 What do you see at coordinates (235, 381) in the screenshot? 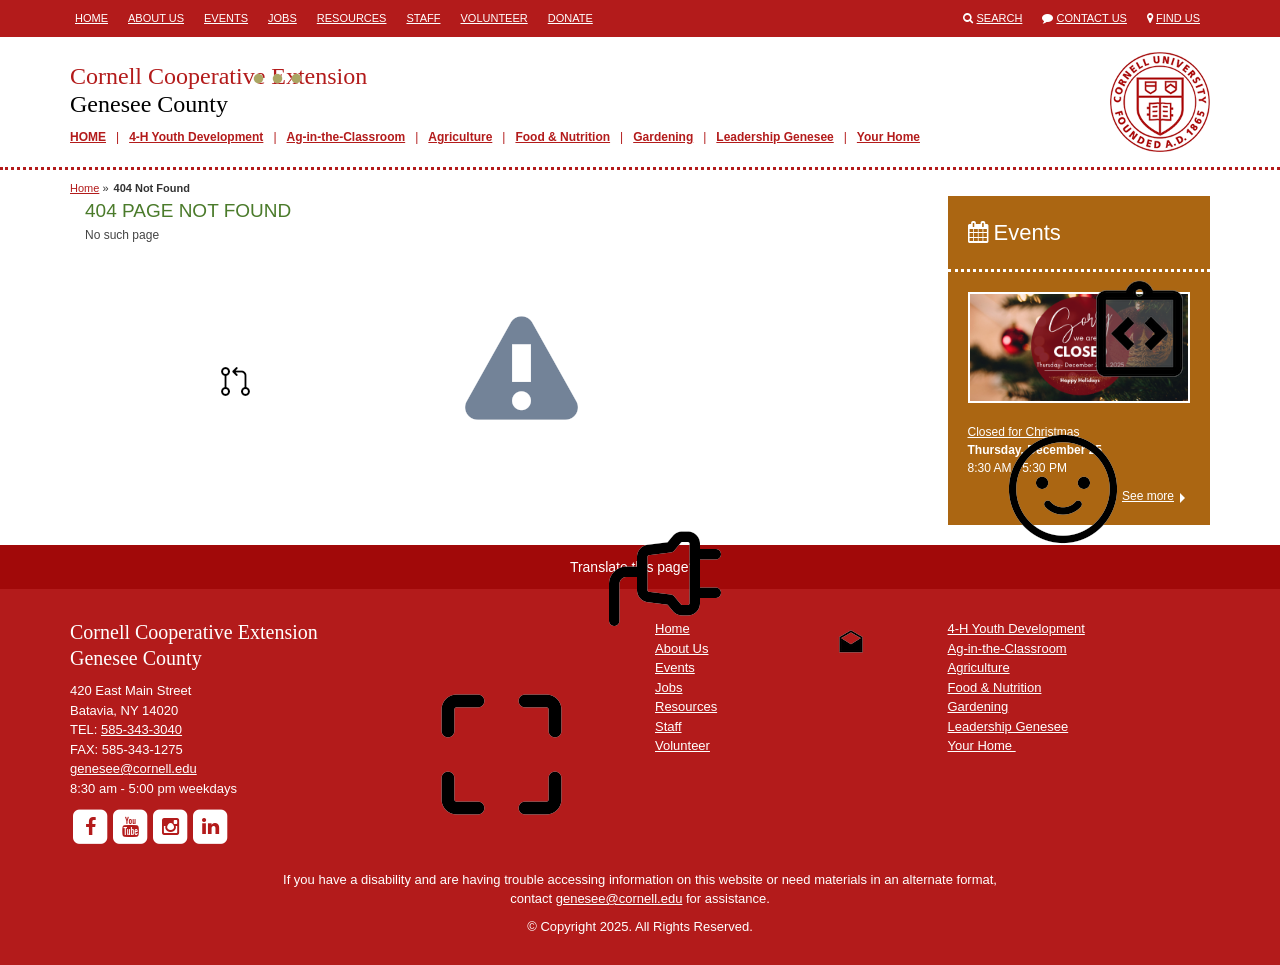
I see `create a new pull request` at bounding box center [235, 381].